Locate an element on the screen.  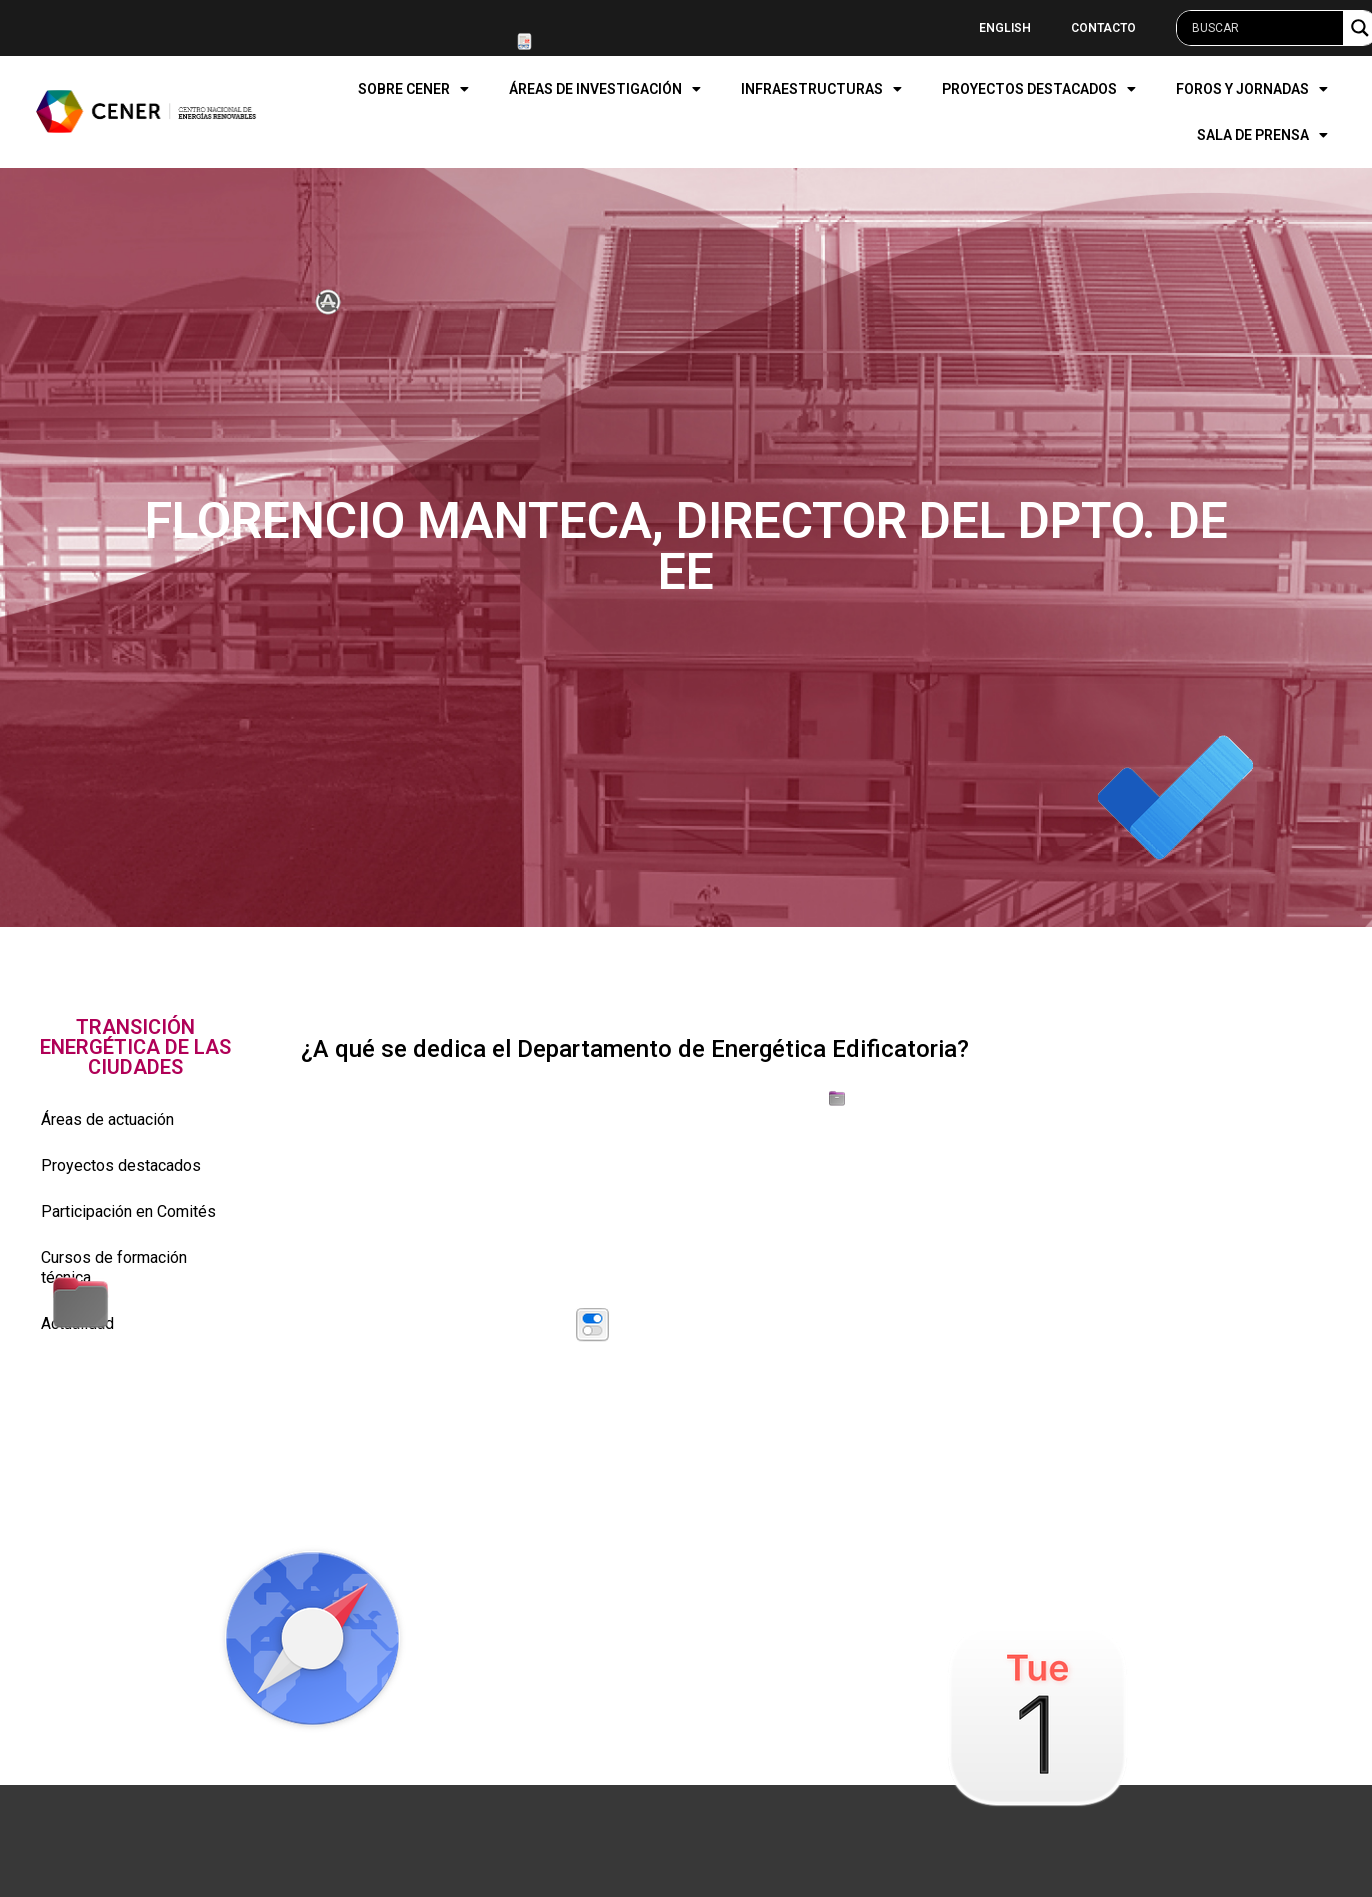
open folder to view contents is located at coordinates (80, 1302).